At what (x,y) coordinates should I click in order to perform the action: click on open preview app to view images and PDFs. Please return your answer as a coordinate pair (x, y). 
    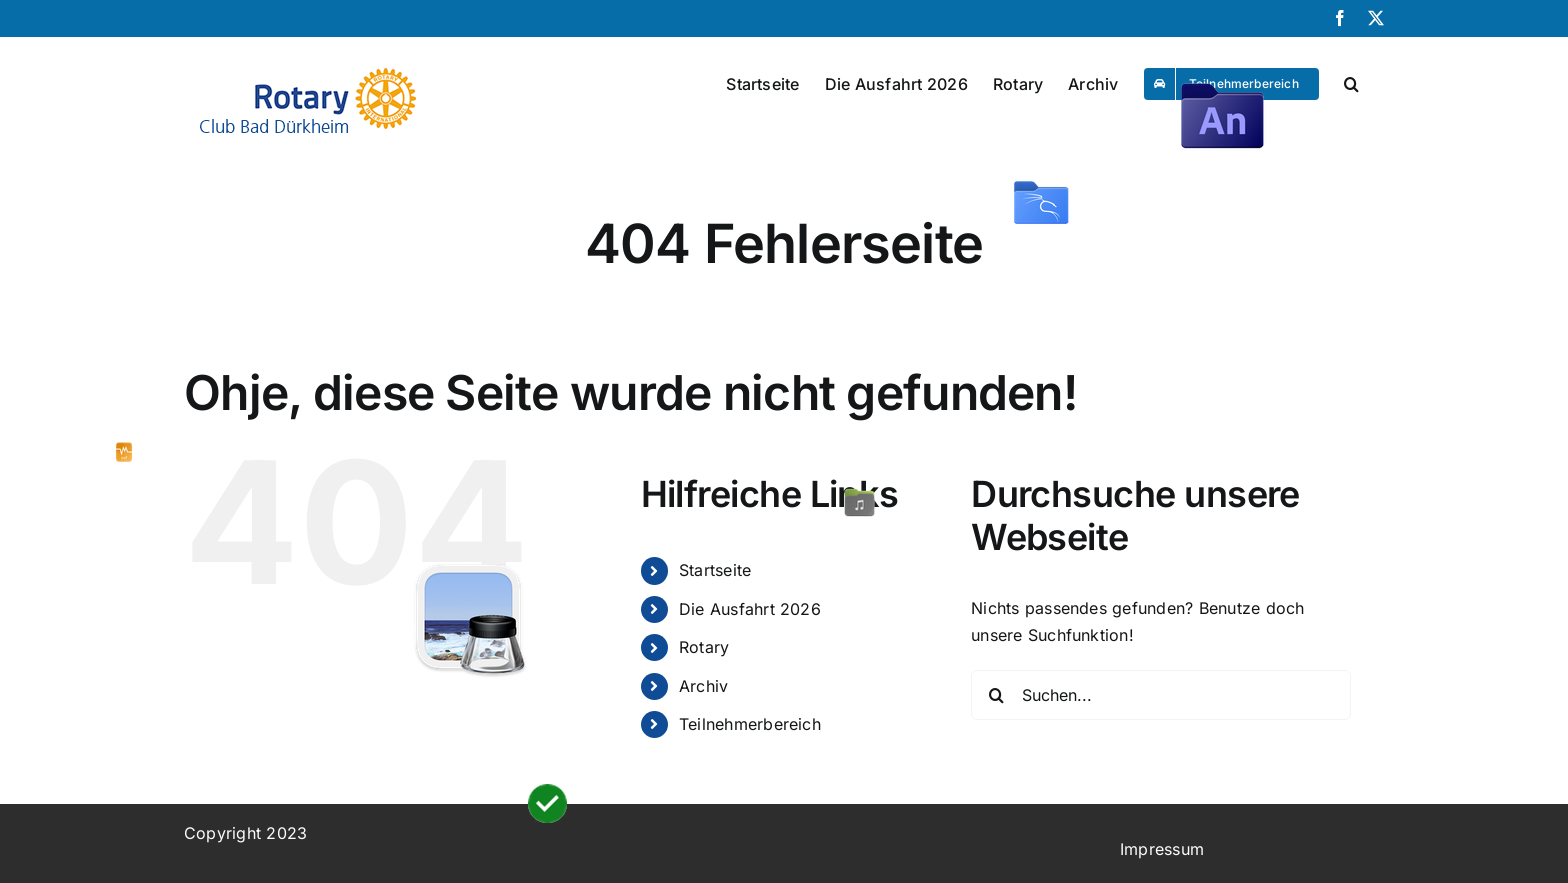
    Looking at the image, I should click on (468, 616).